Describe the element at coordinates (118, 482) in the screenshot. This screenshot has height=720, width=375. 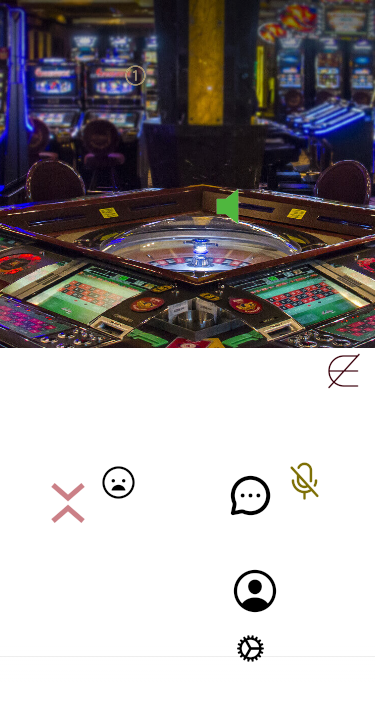
I see `express disappointment or negative feedback` at that location.